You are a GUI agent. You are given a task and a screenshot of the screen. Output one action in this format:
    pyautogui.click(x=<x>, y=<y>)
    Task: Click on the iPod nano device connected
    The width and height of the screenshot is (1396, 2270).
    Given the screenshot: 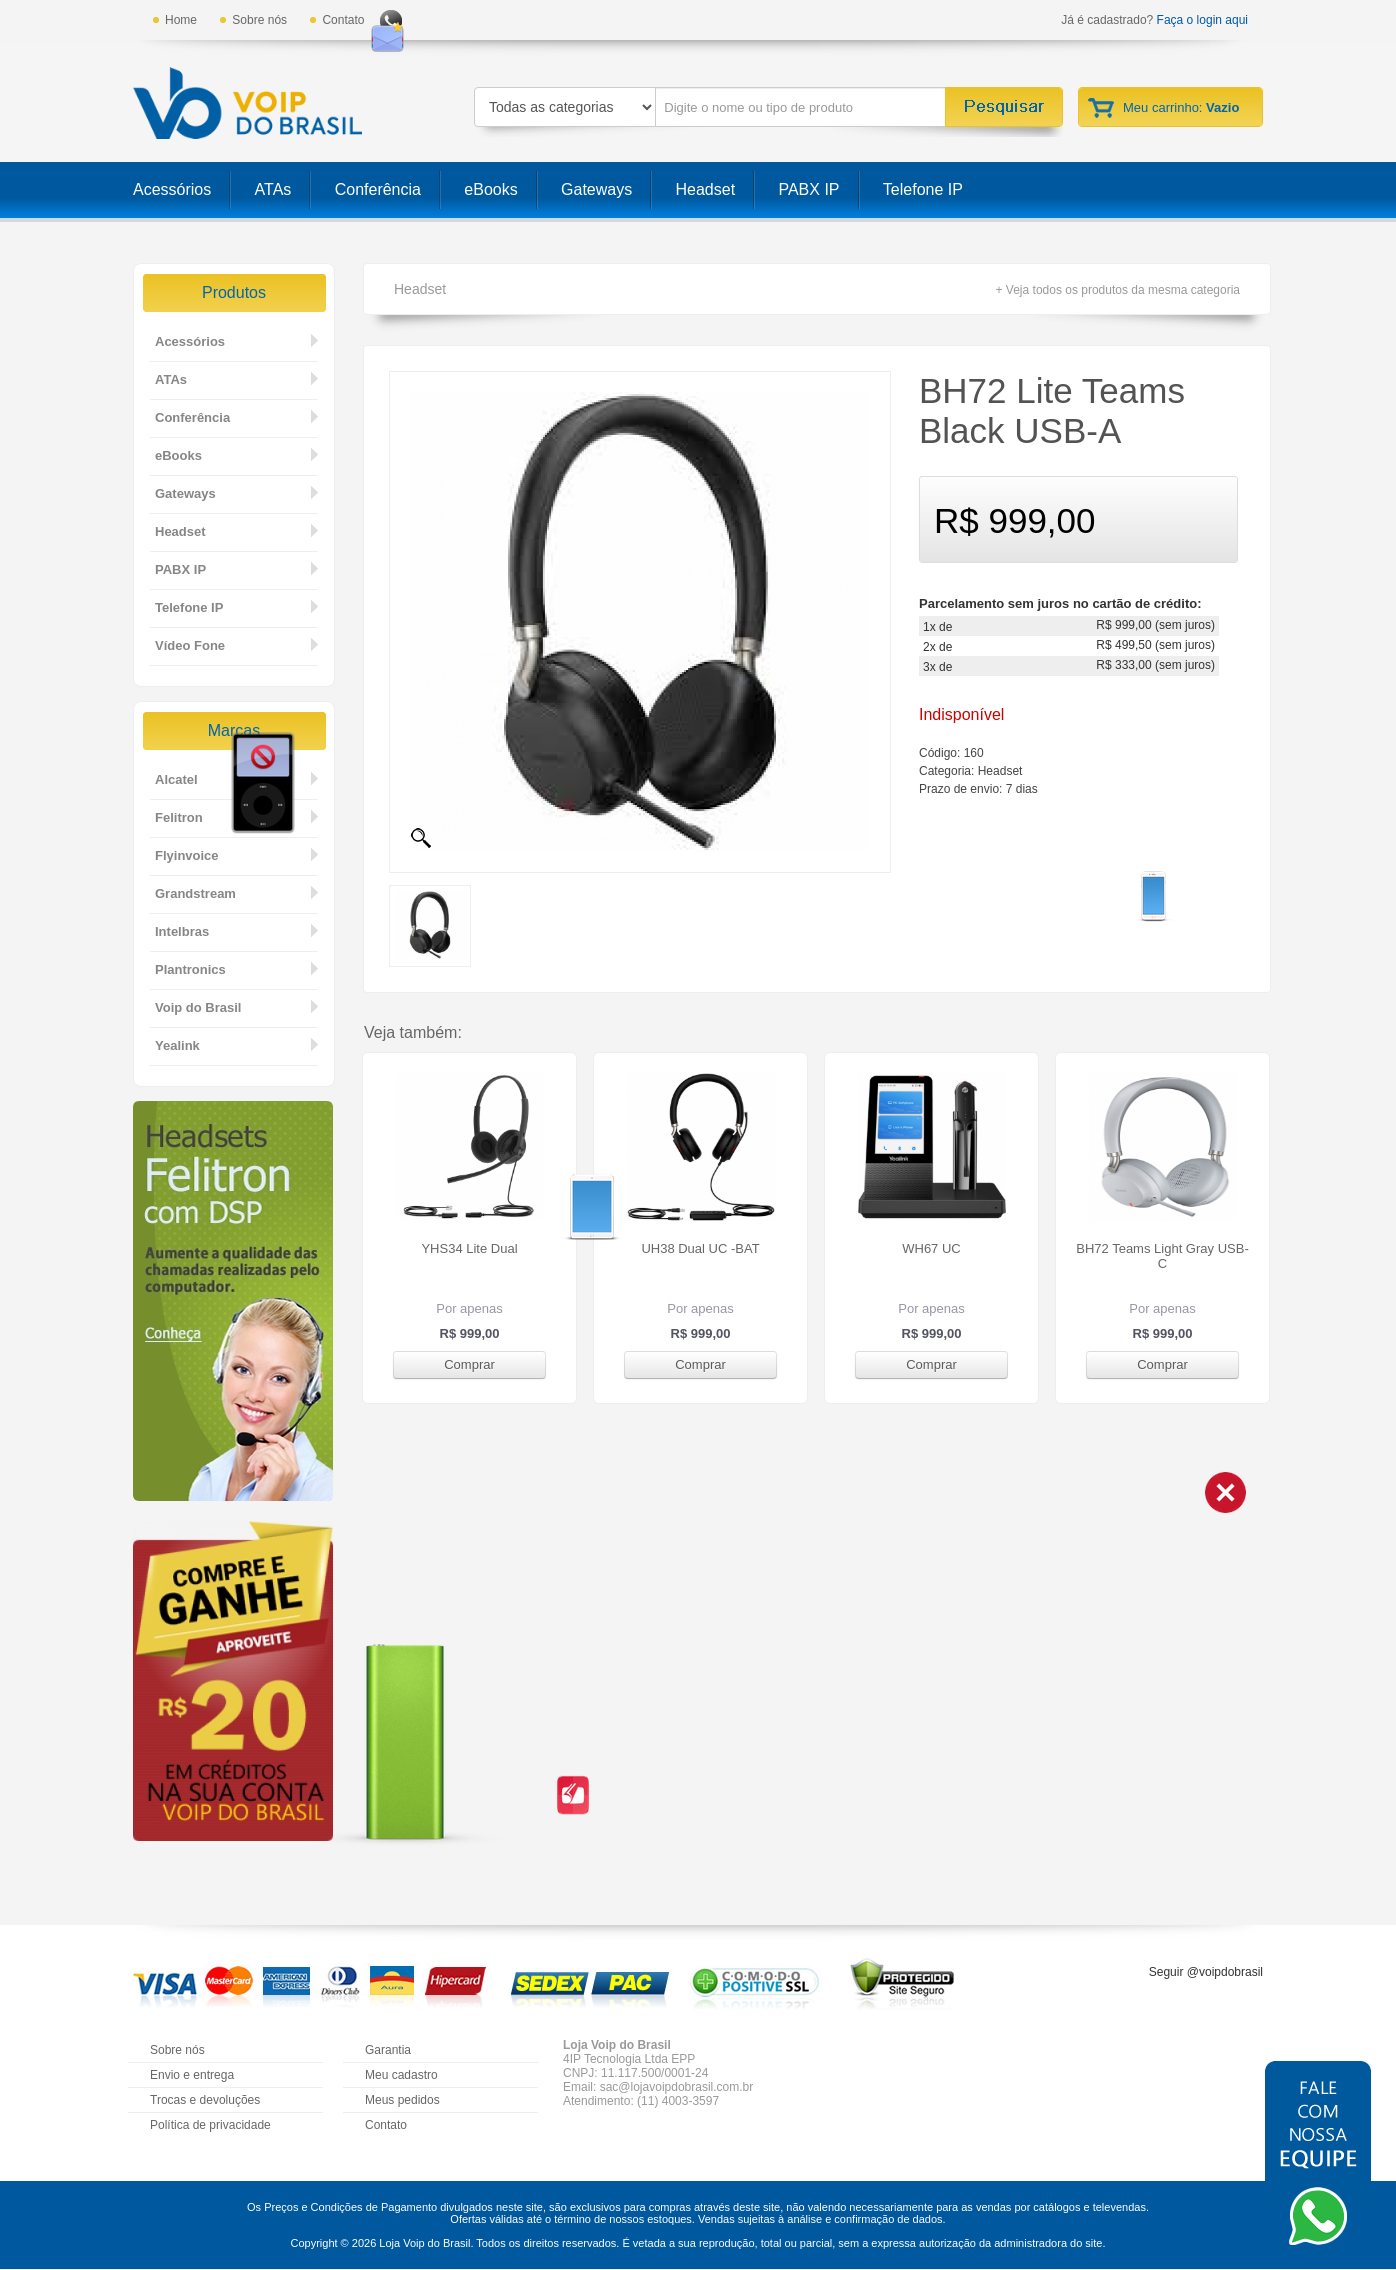 What is the action you would take?
    pyautogui.click(x=405, y=1746)
    